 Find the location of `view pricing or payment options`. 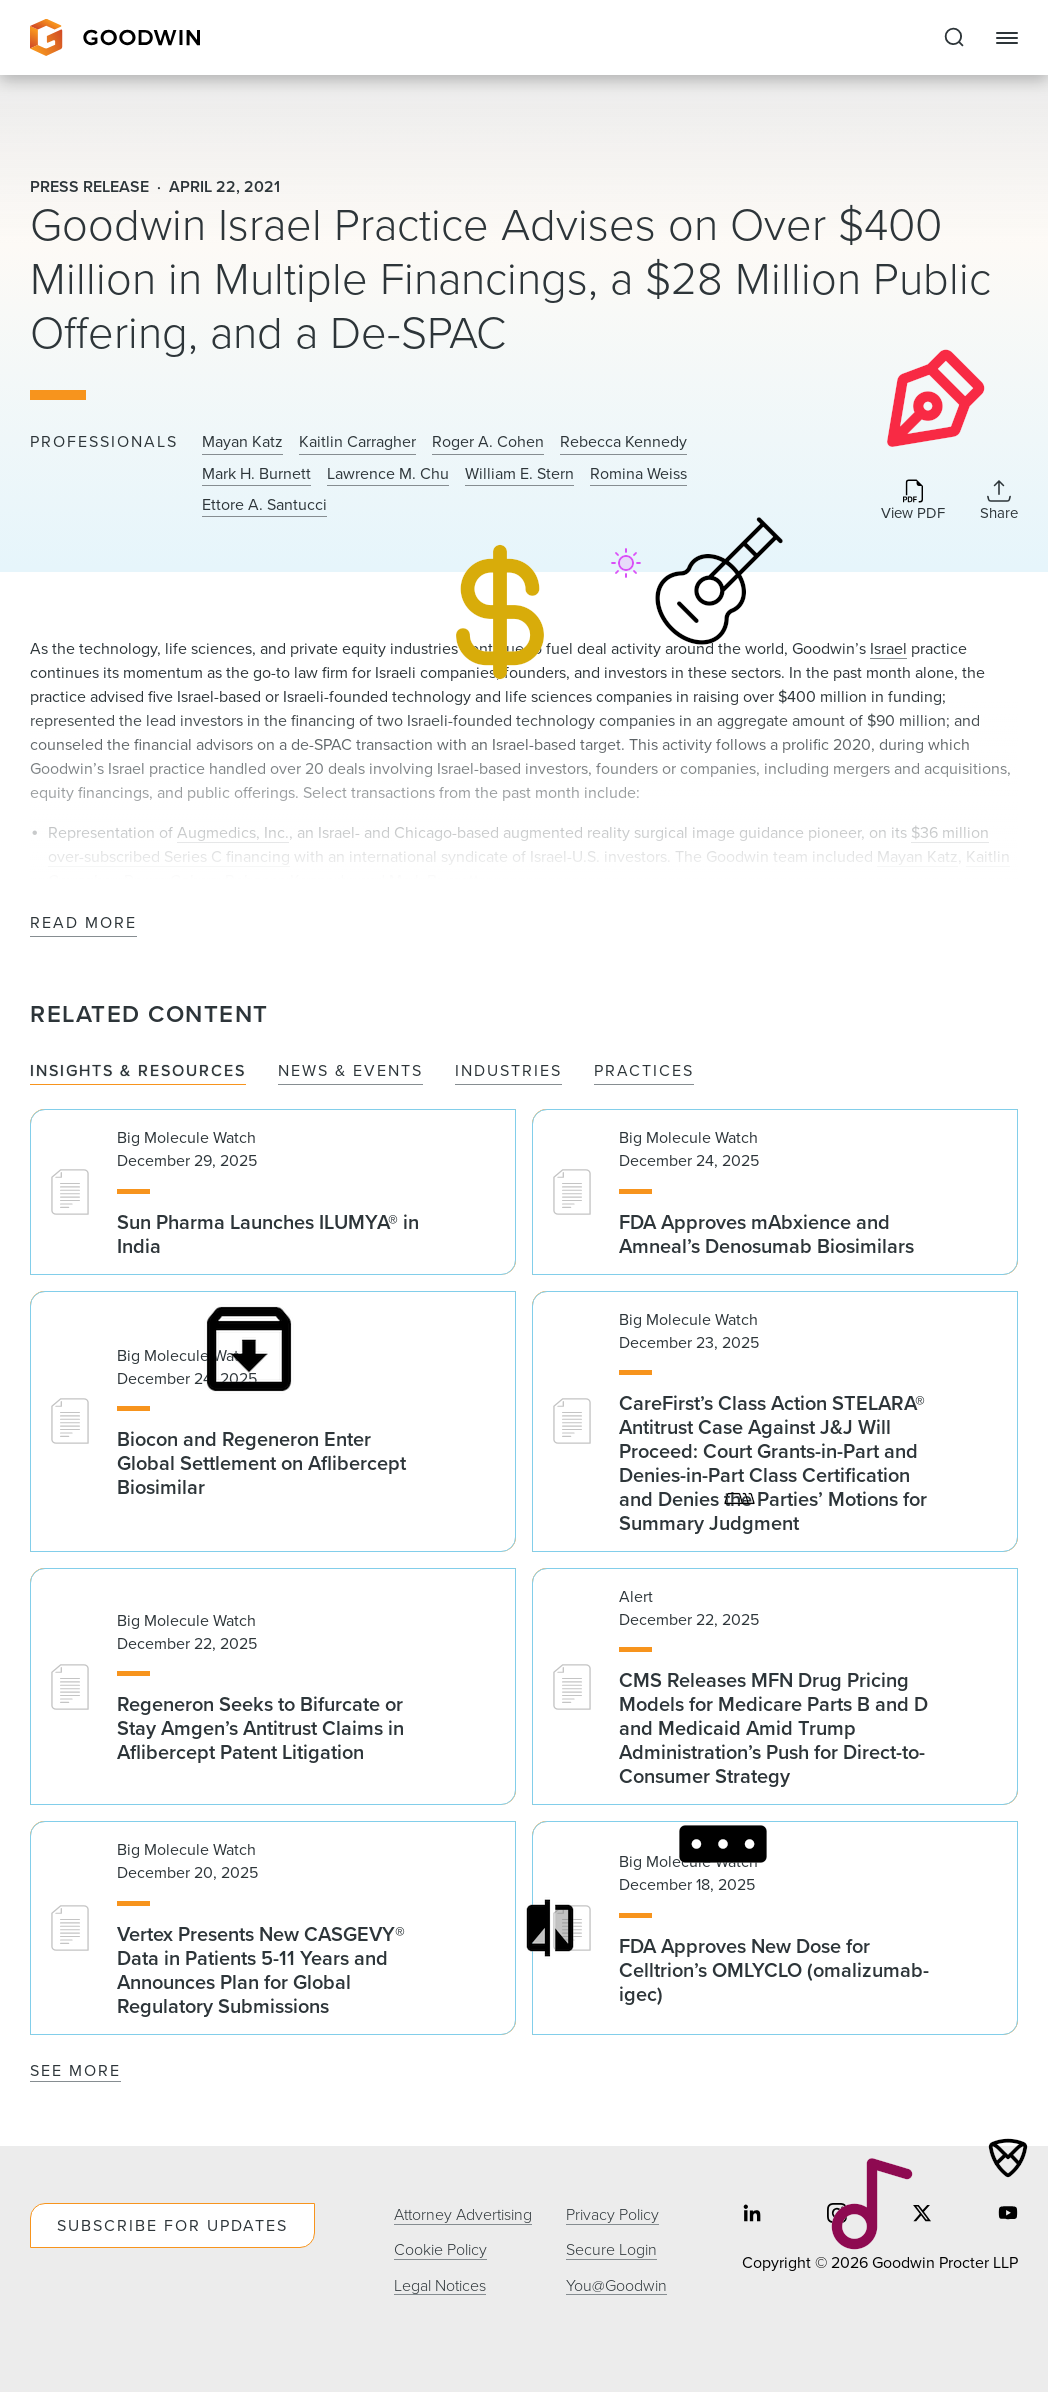

view pricing or payment options is located at coordinates (500, 612).